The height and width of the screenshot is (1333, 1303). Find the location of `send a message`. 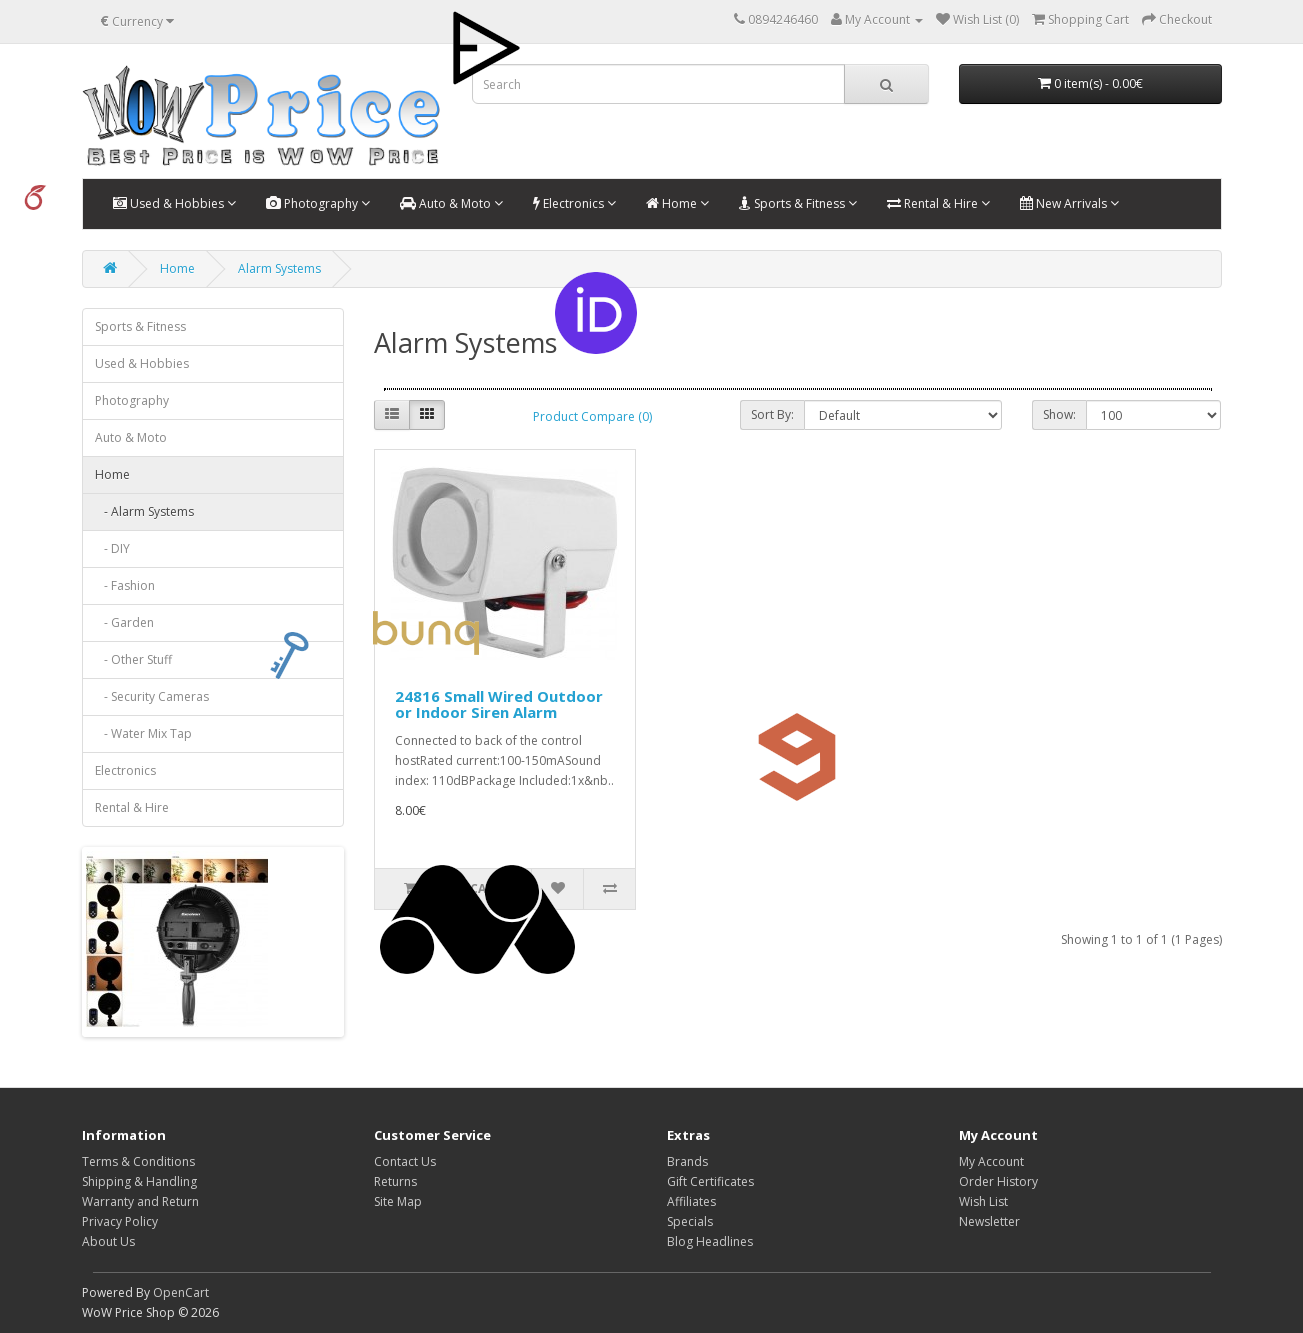

send a message is located at coordinates (484, 48).